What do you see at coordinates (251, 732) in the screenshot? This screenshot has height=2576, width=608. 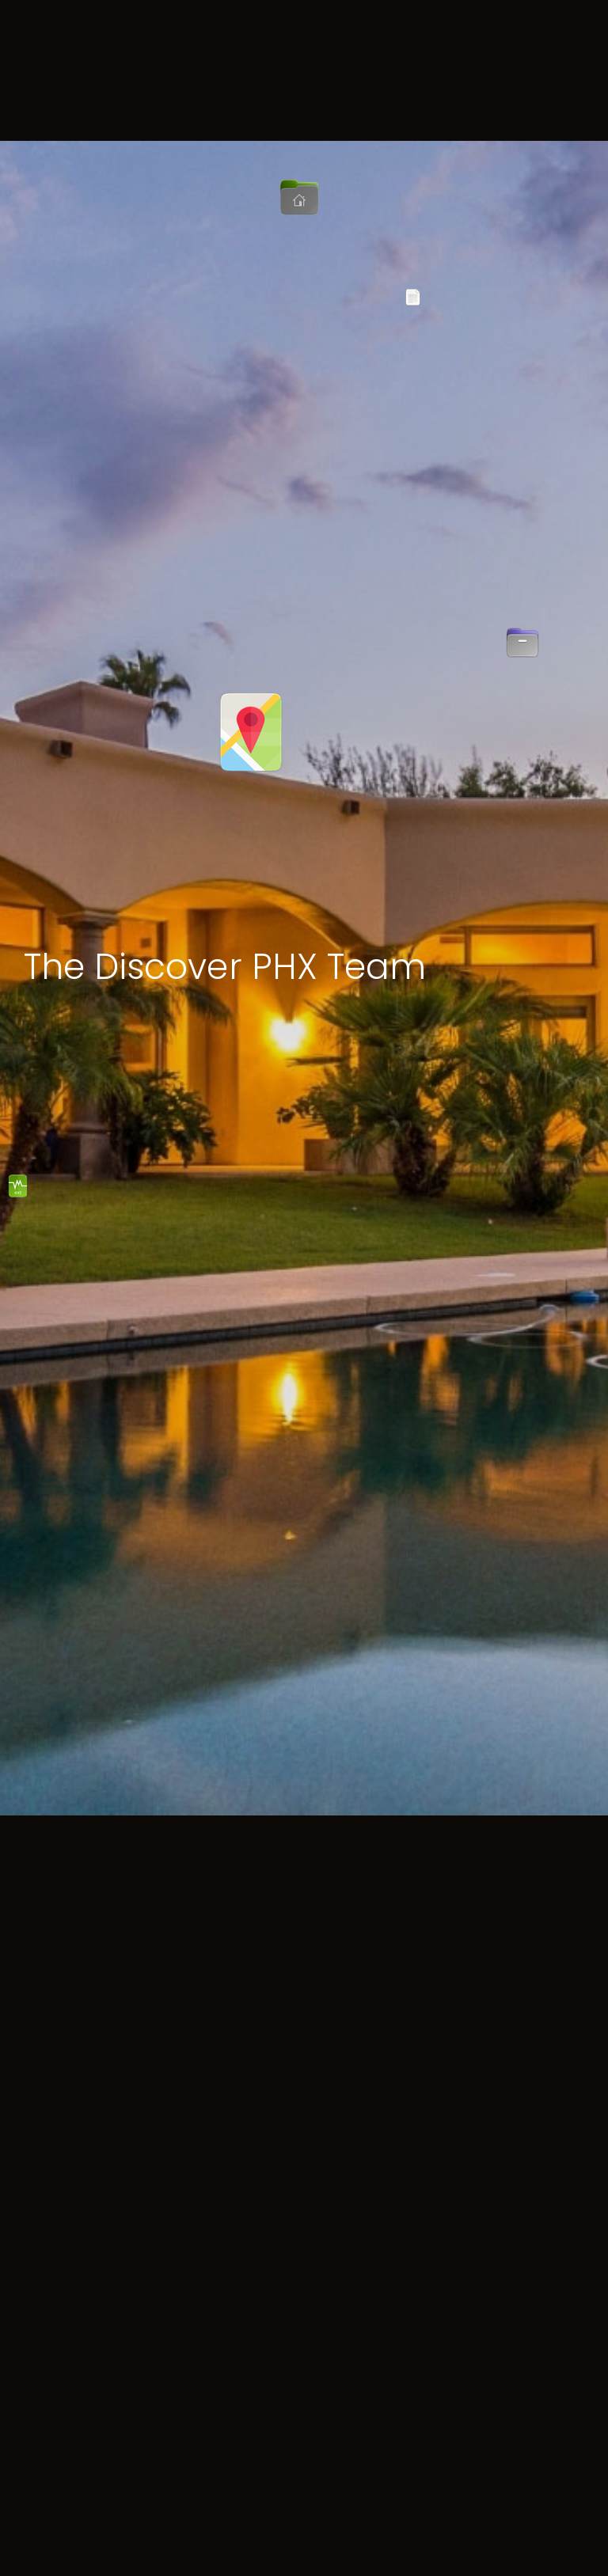 I see `a geo+json geographic data file` at bounding box center [251, 732].